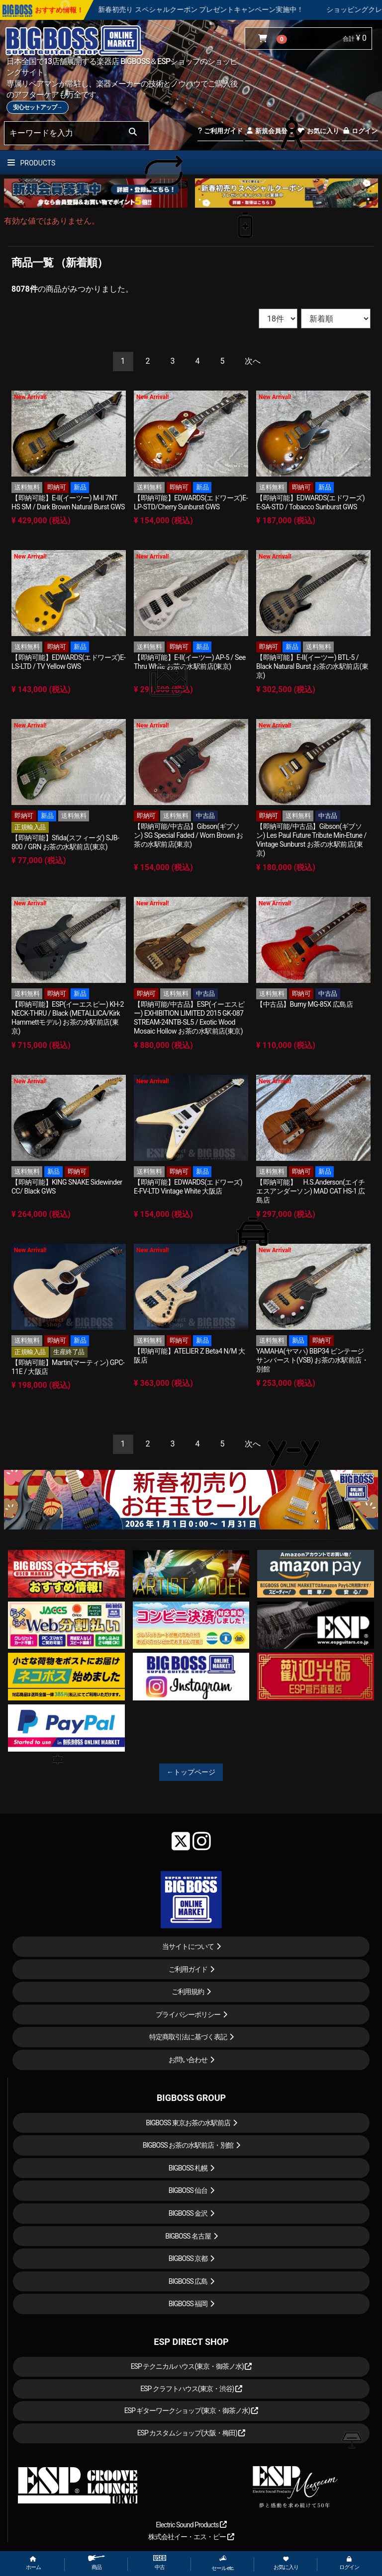 The width and height of the screenshot is (382, 2576). What do you see at coordinates (164, 173) in the screenshot?
I see `toggle repeat mode for media playback` at bounding box center [164, 173].